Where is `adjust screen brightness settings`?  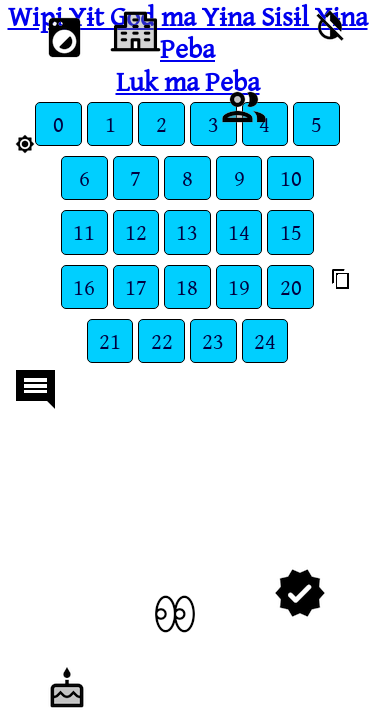 adjust screen brightness settings is located at coordinates (25, 144).